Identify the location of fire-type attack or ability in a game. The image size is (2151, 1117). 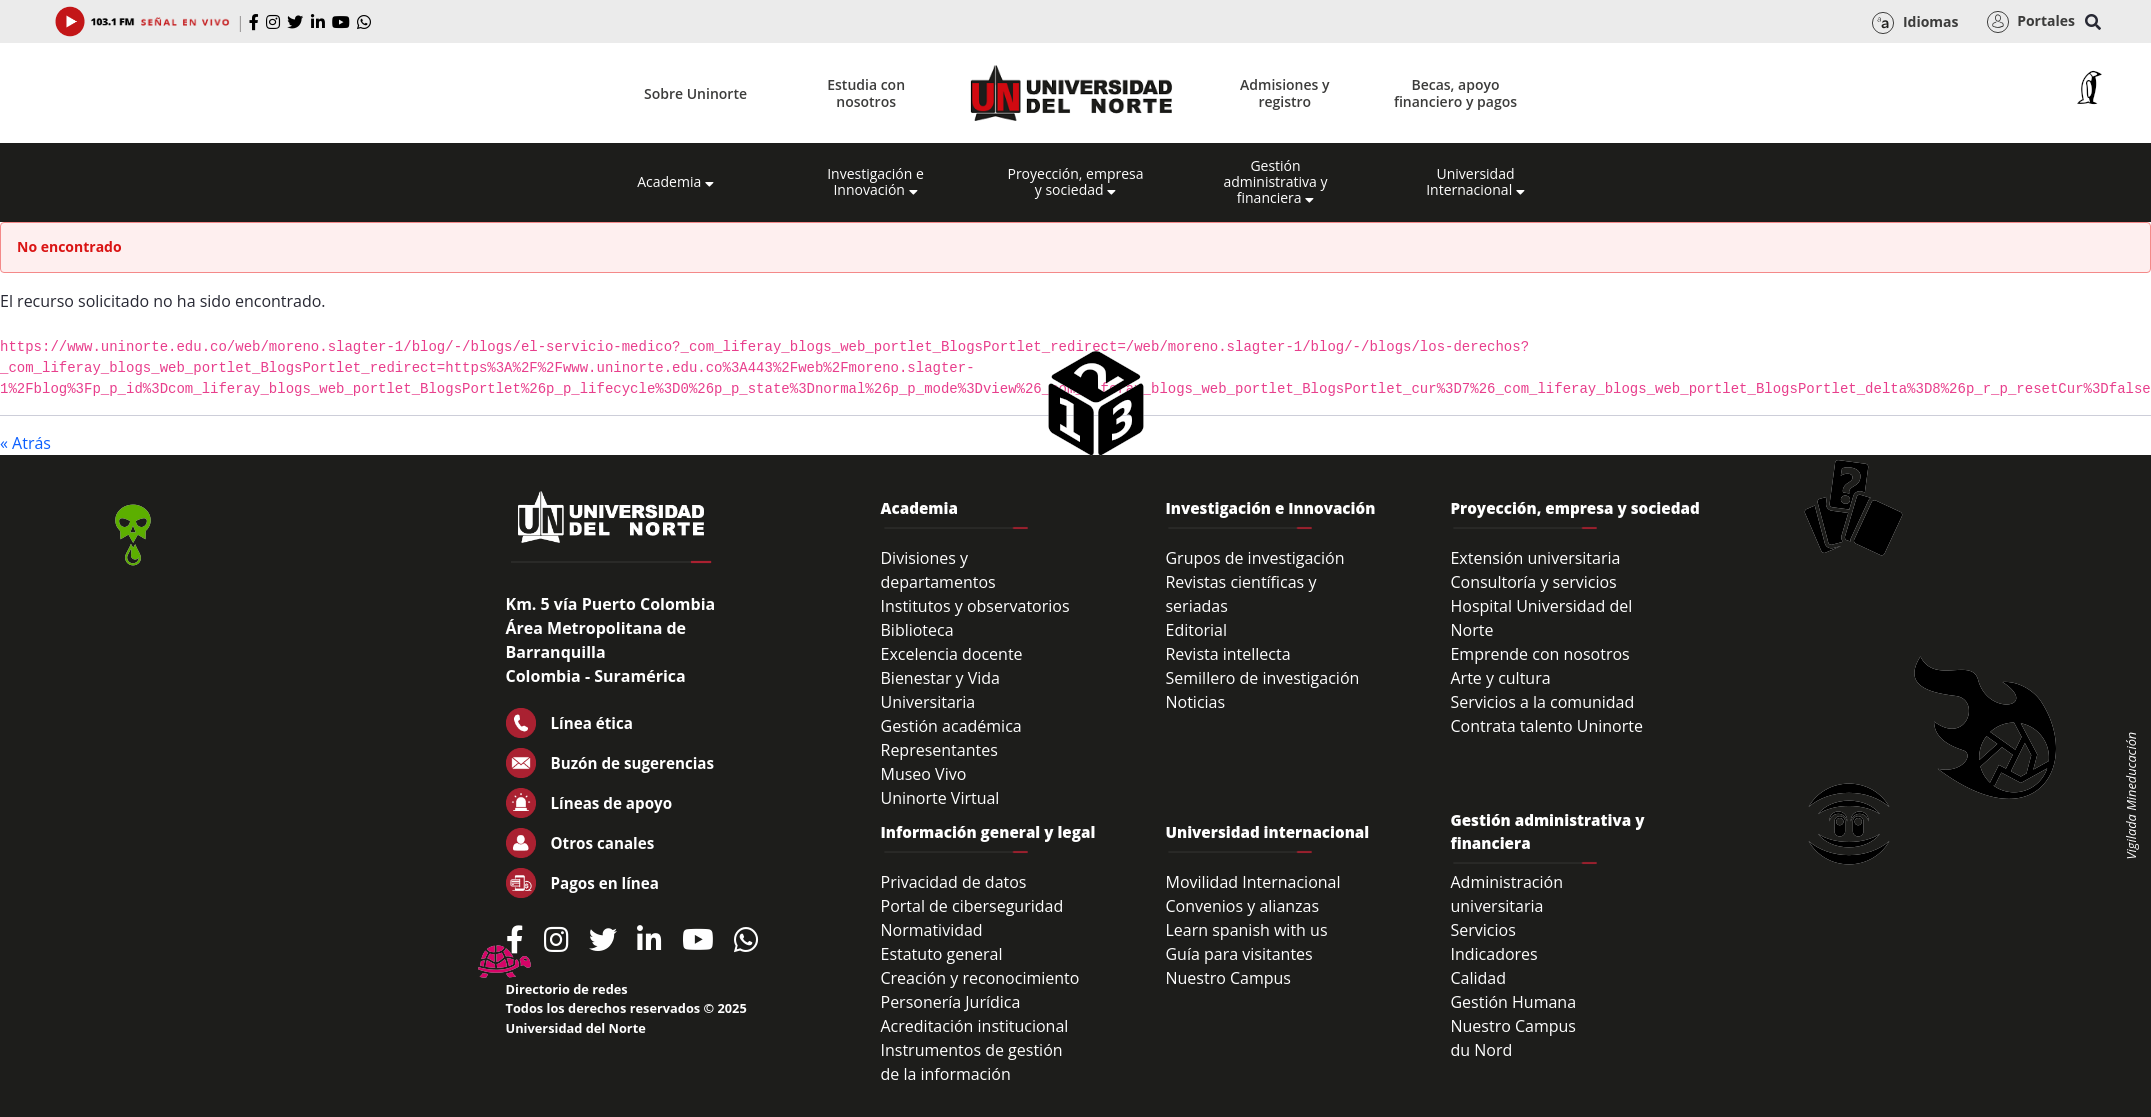
(1982, 726).